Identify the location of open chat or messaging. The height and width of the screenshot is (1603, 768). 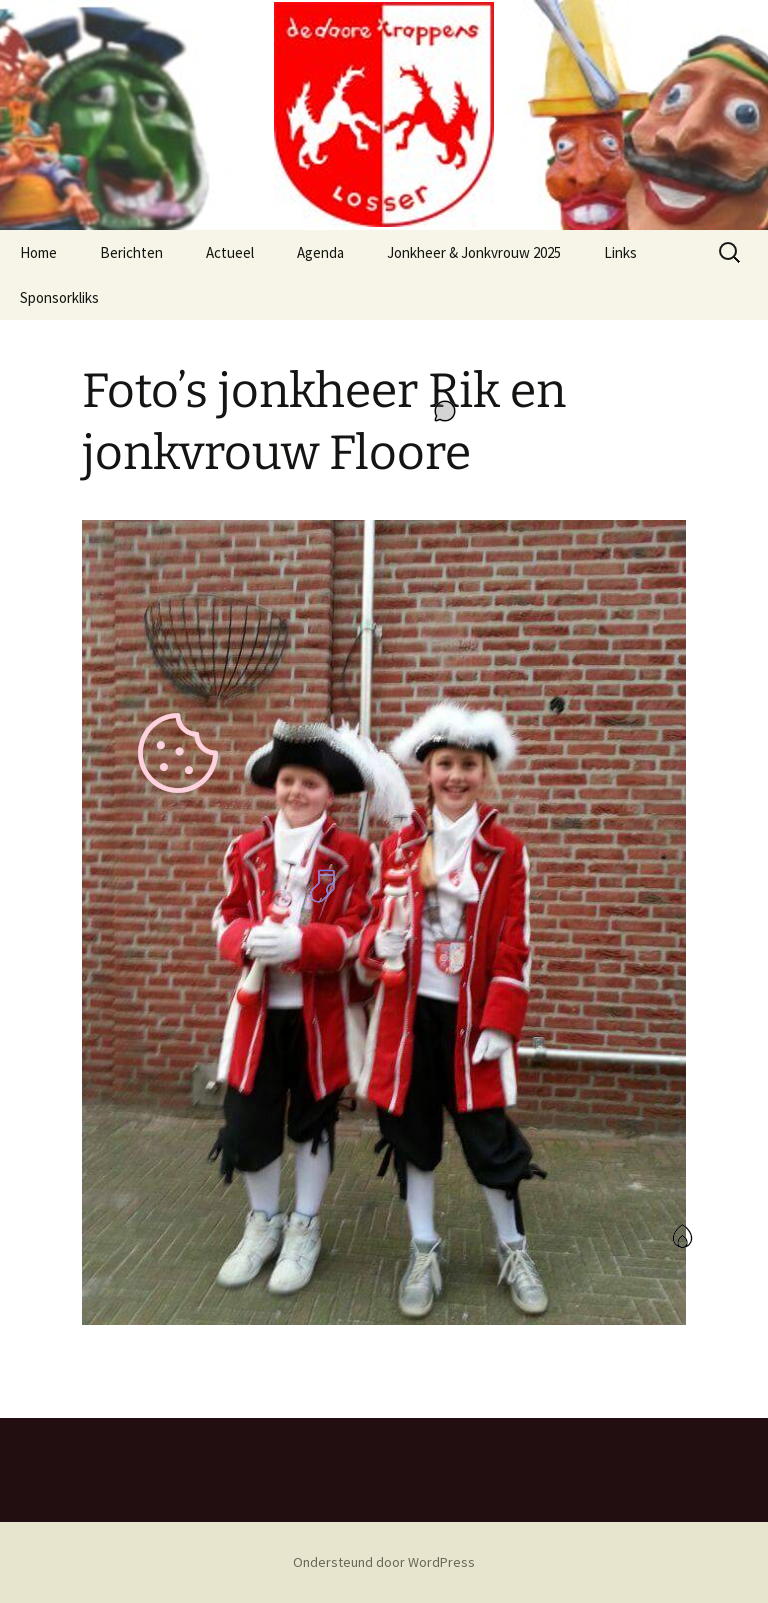
(445, 411).